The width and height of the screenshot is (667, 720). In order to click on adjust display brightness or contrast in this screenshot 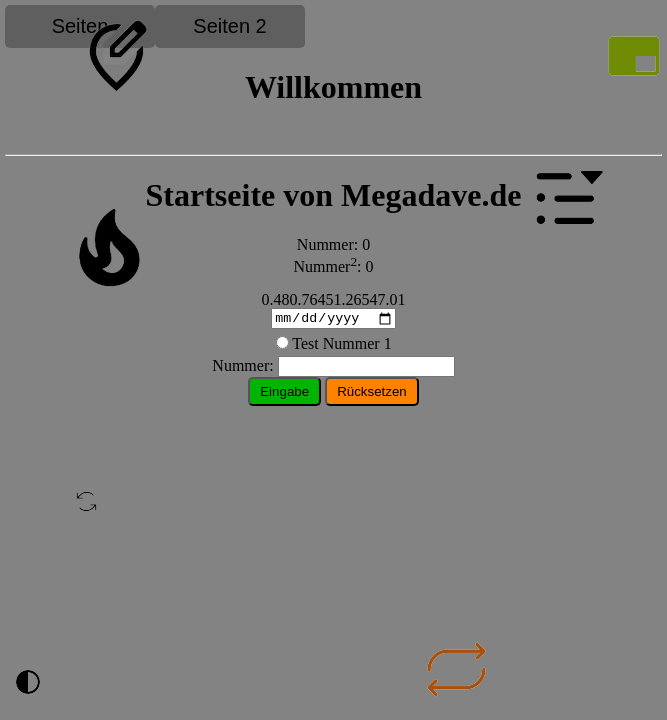, I will do `click(28, 682)`.